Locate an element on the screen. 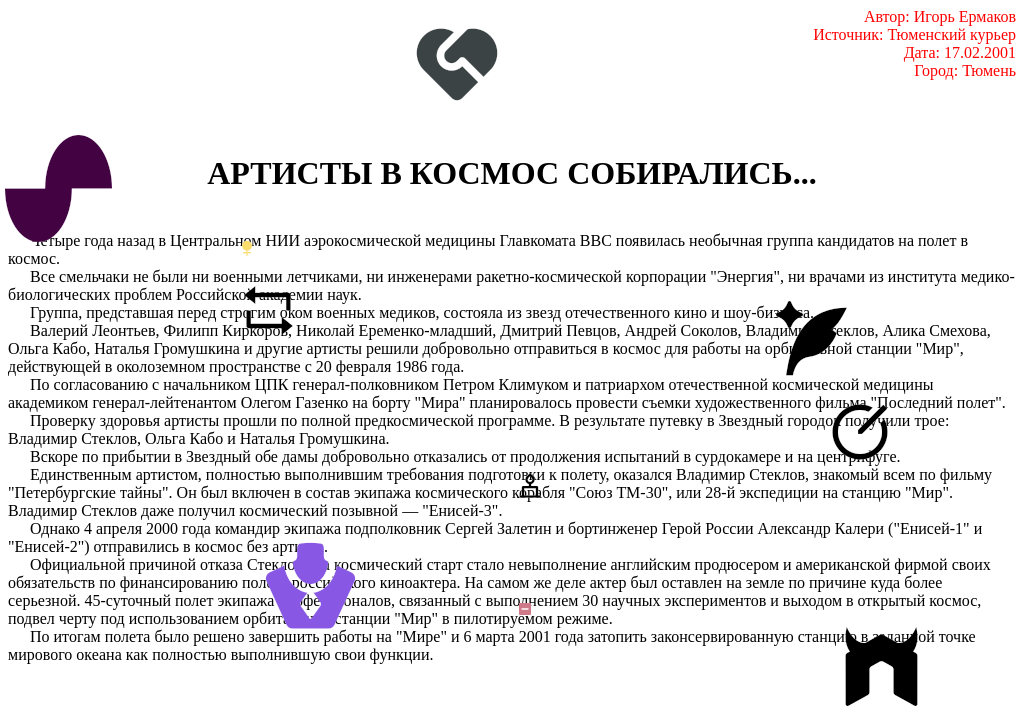 The height and width of the screenshot is (720, 1024). open the suno ai music app is located at coordinates (58, 188).